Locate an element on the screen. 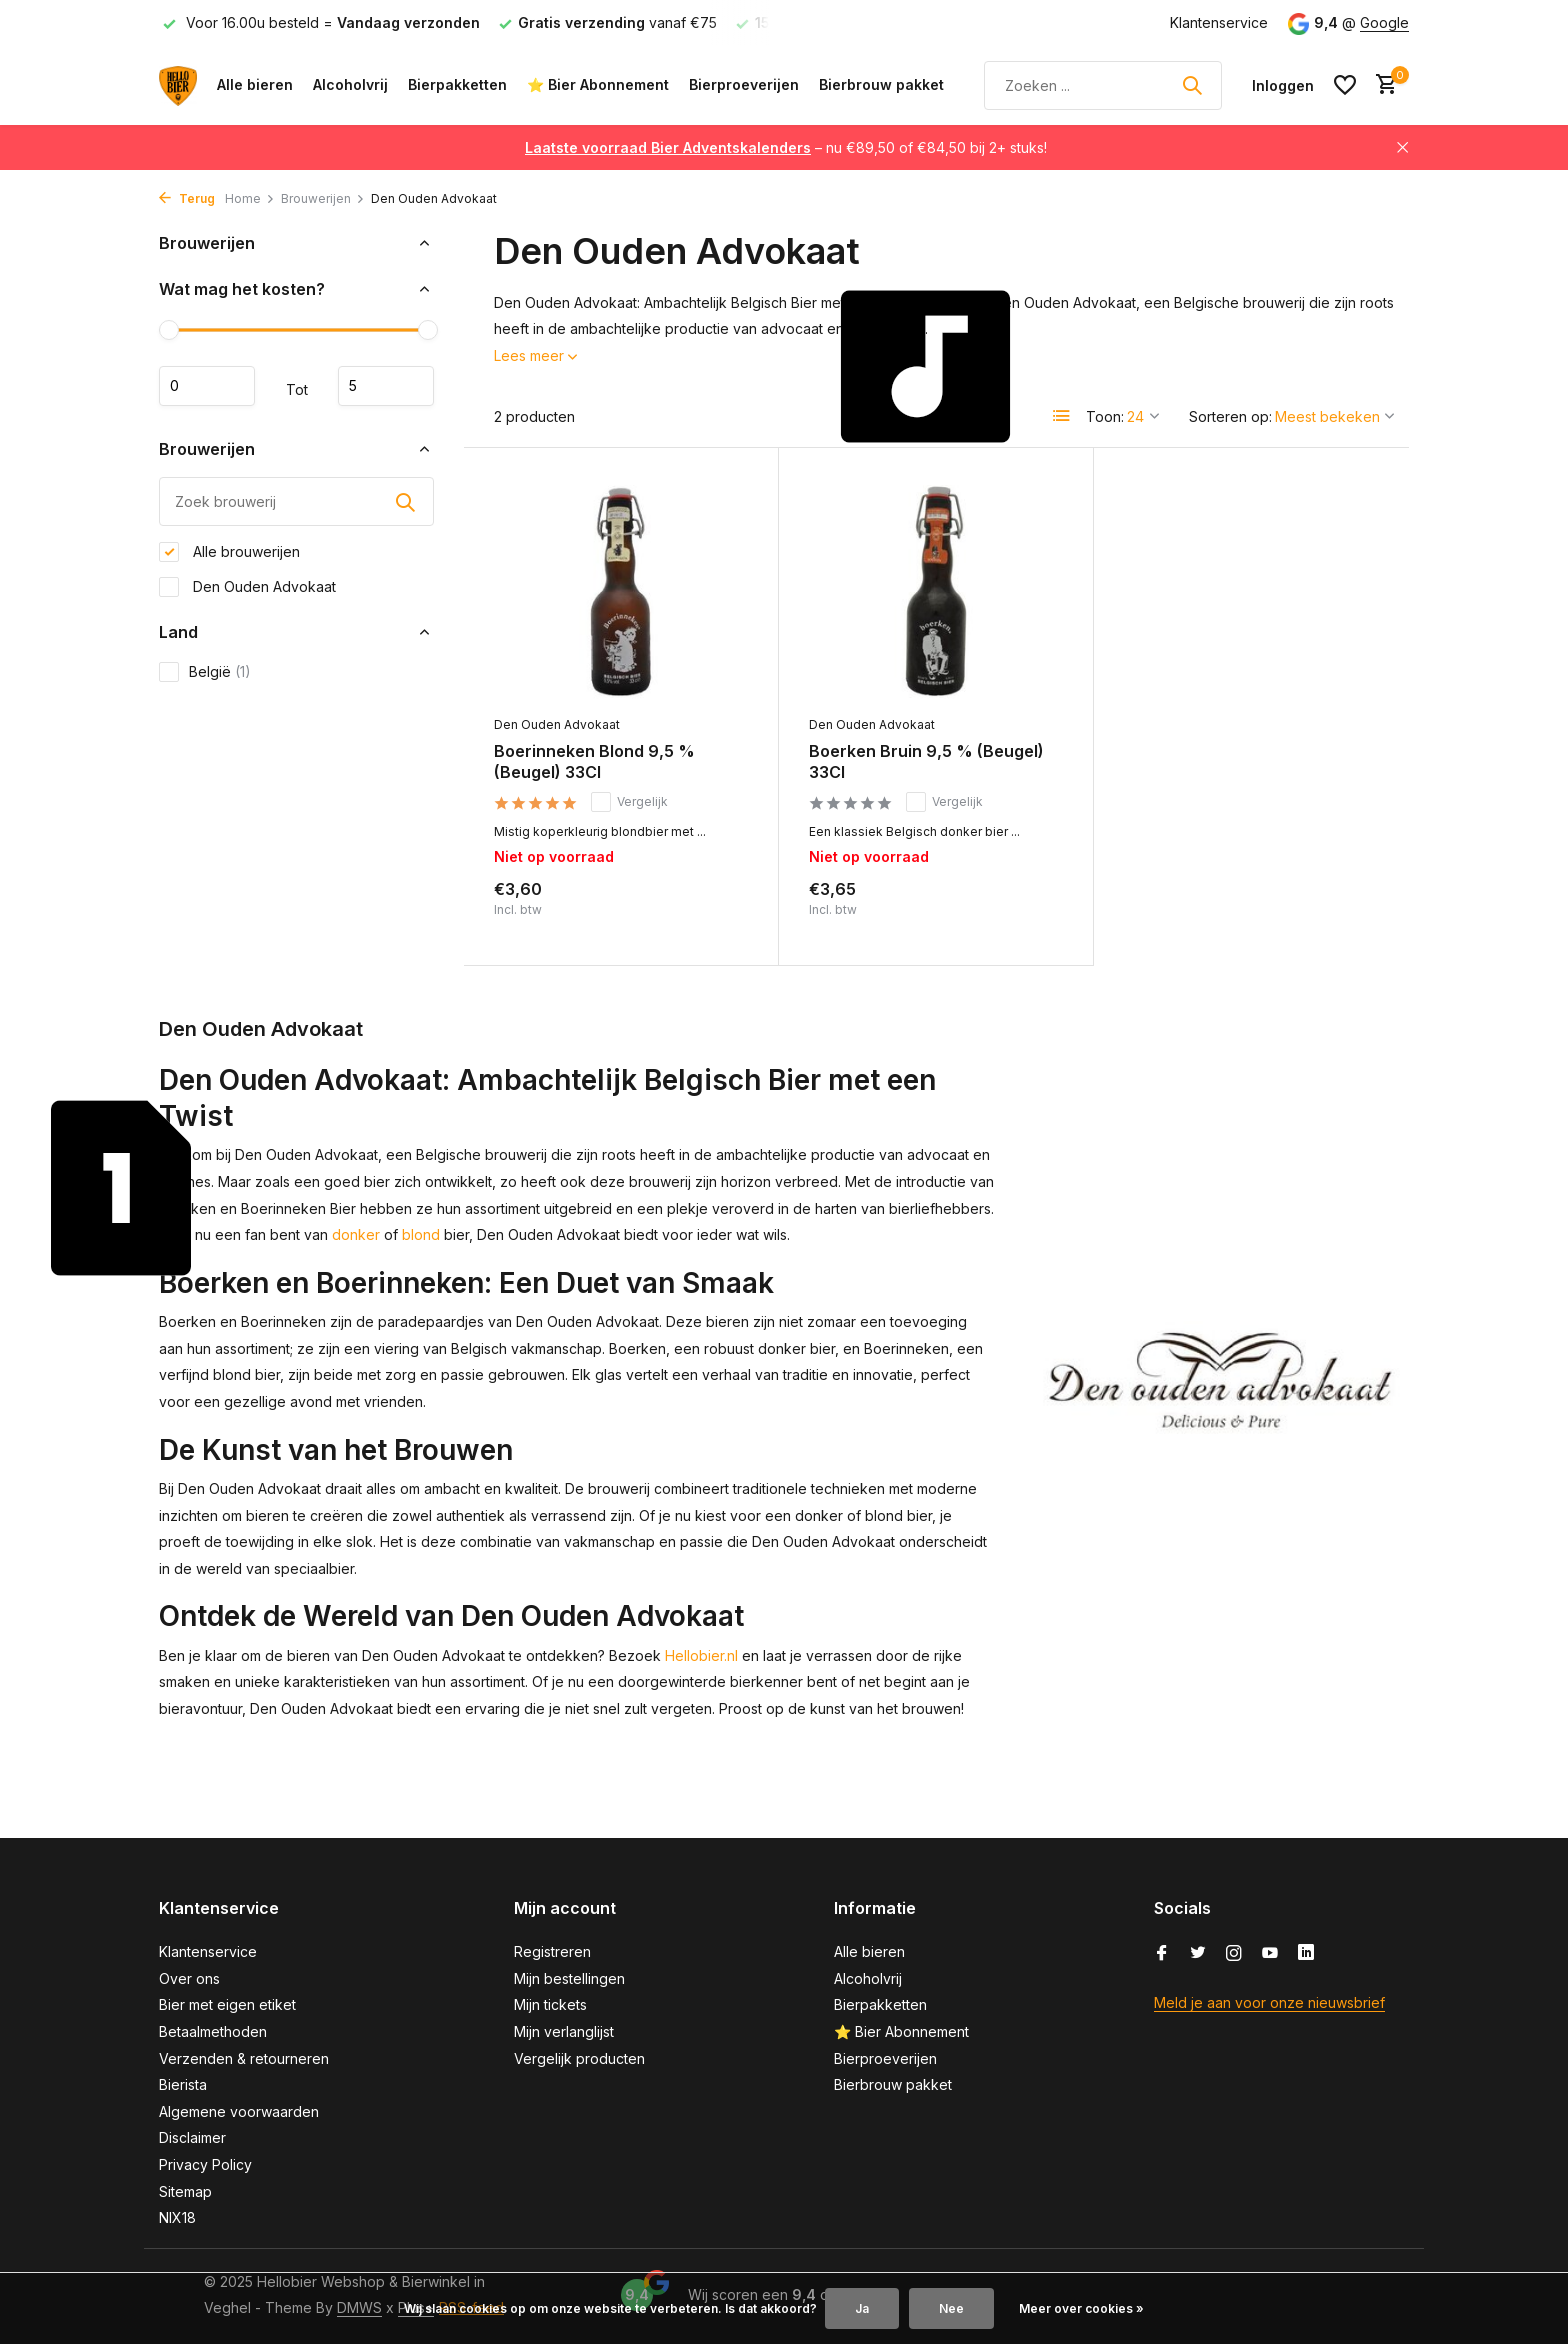 The height and width of the screenshot is (2344, 1568). play or access music files is located at coordinates (925, 366).